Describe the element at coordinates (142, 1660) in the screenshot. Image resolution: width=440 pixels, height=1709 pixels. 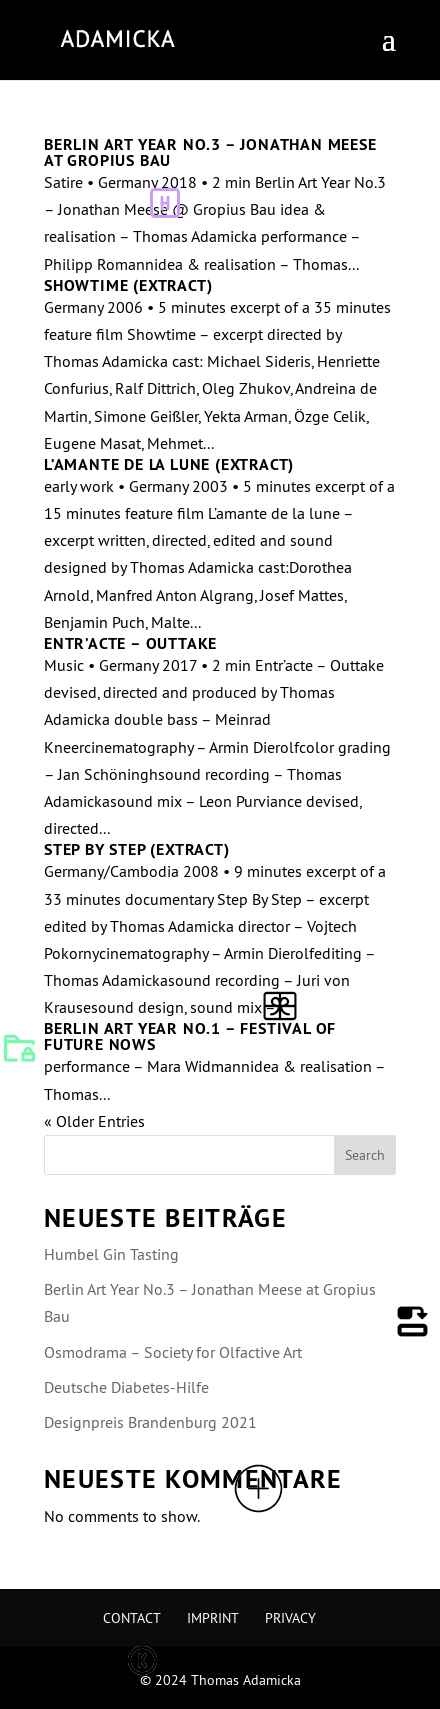
I see `indicates items starting with the letter K` at that location.